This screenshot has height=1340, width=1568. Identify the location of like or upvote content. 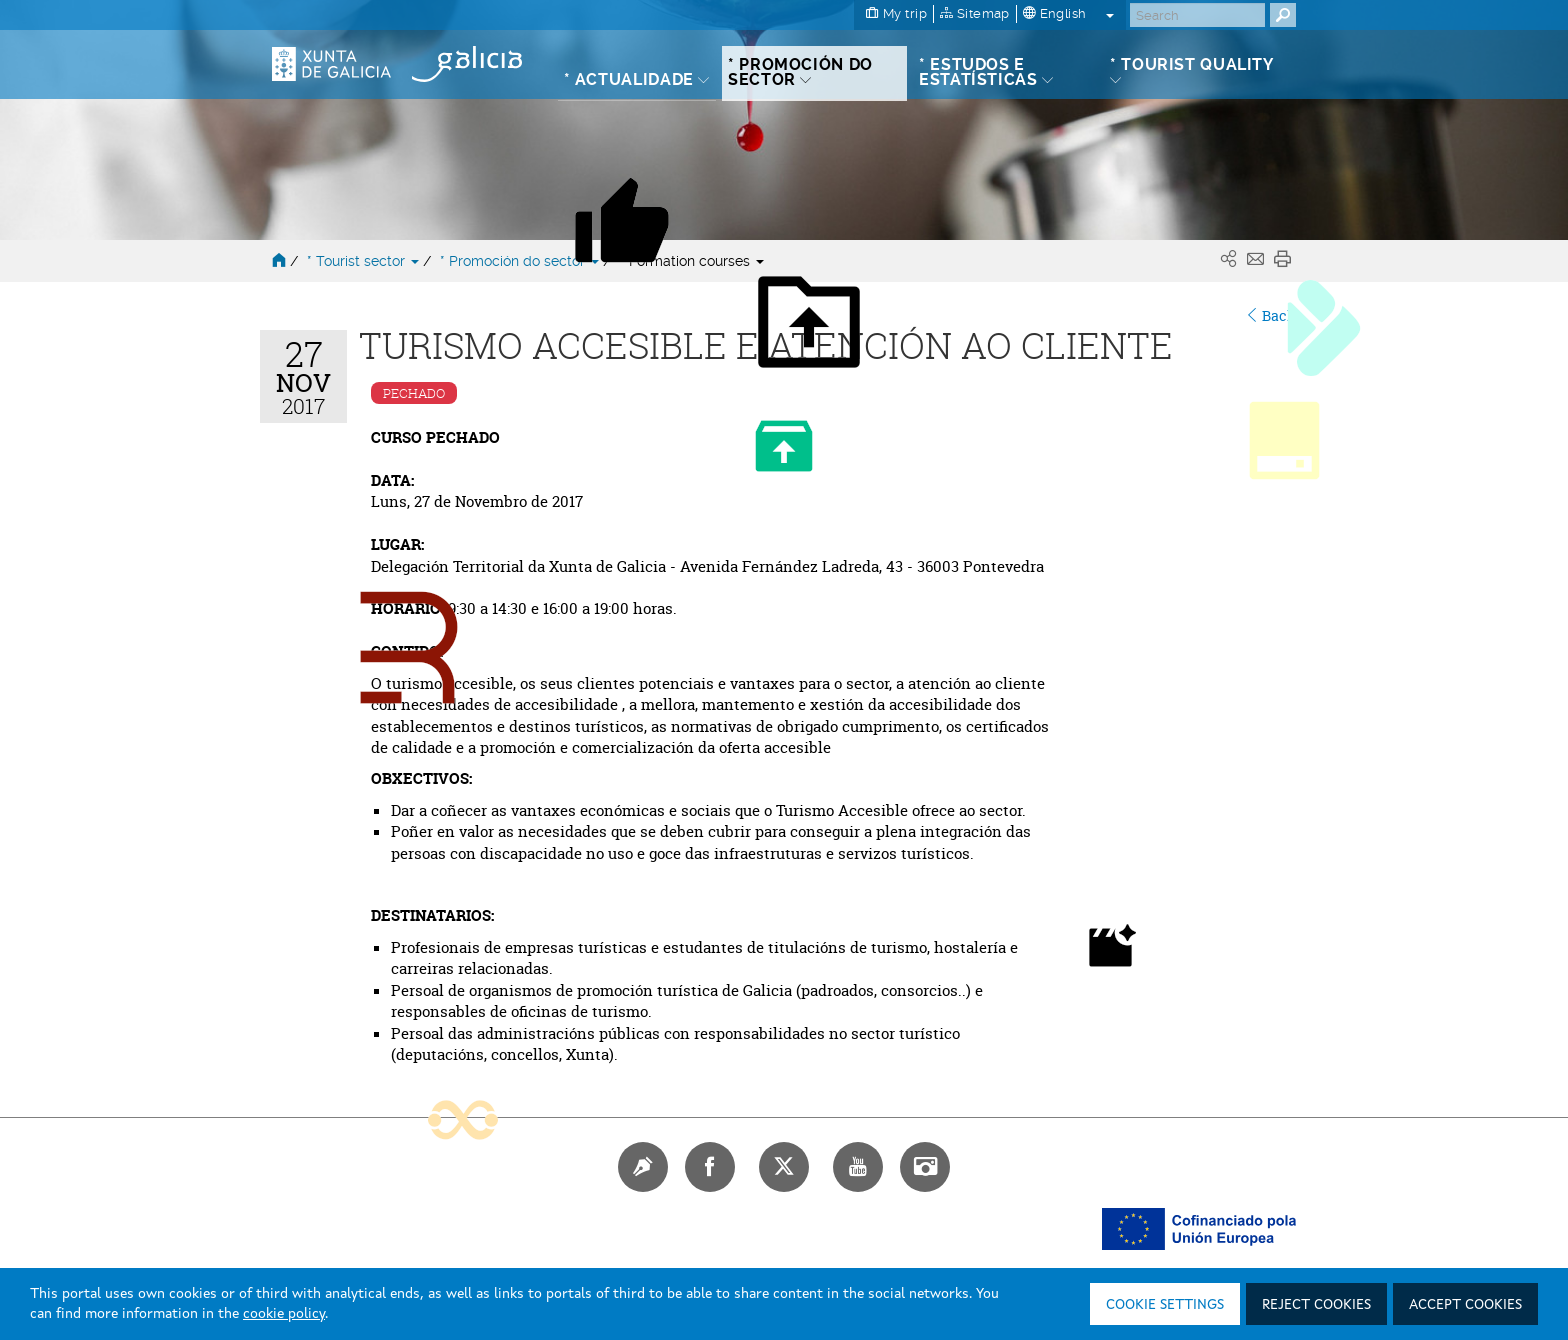
(622, 224).